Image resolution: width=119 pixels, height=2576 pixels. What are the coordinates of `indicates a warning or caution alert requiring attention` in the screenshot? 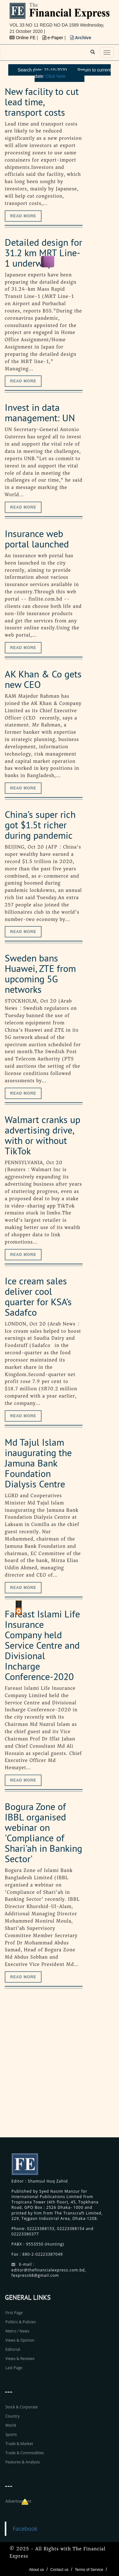 It's located at (25, 2502).